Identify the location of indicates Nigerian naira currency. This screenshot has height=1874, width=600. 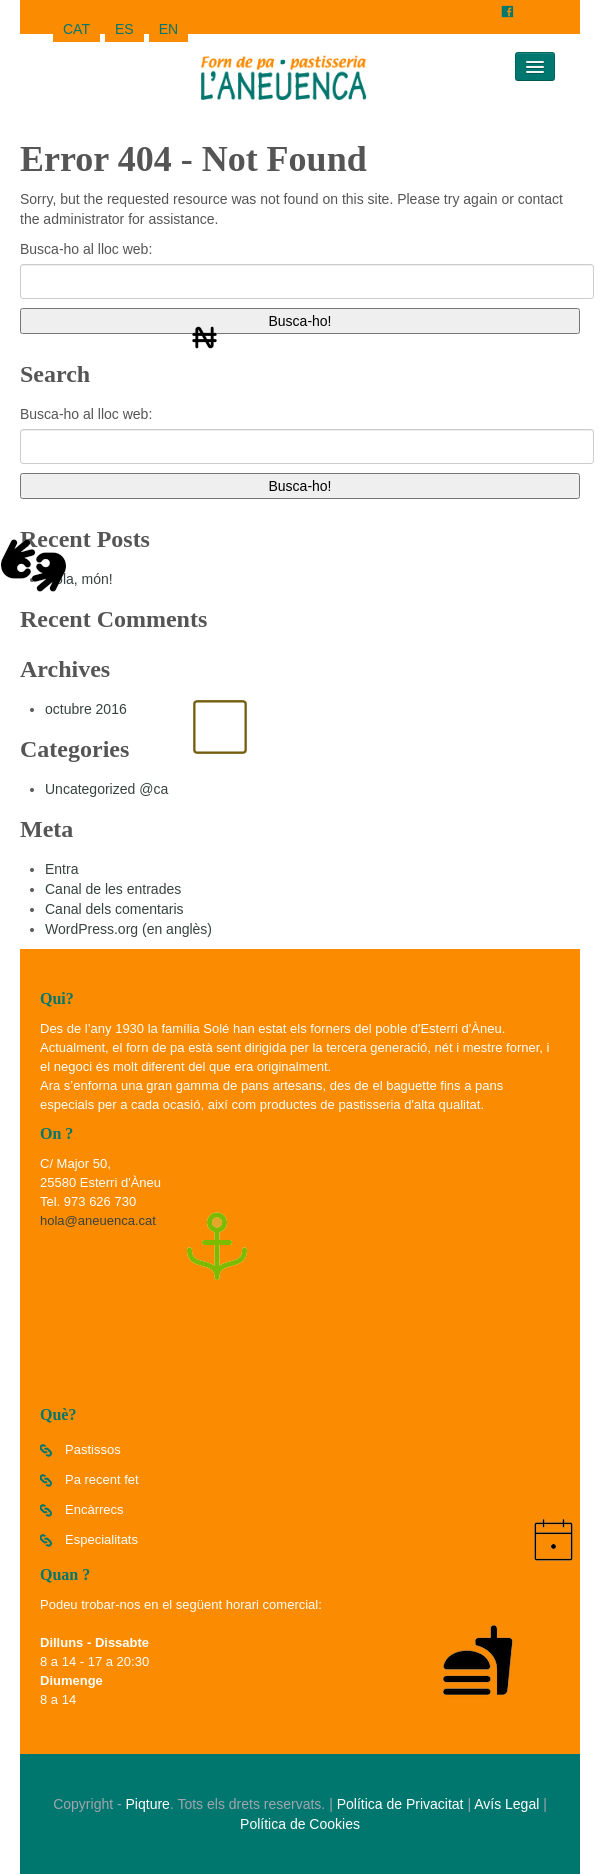
(204, 337).